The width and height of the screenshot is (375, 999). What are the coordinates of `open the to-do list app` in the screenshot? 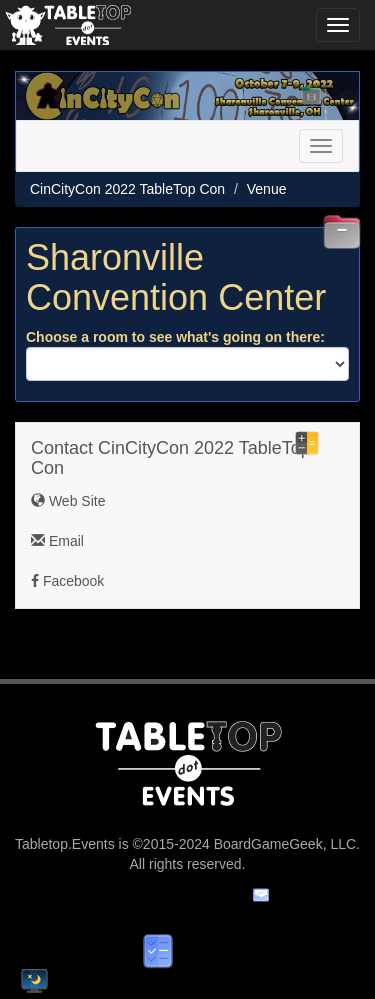 It's located at (158, 951).